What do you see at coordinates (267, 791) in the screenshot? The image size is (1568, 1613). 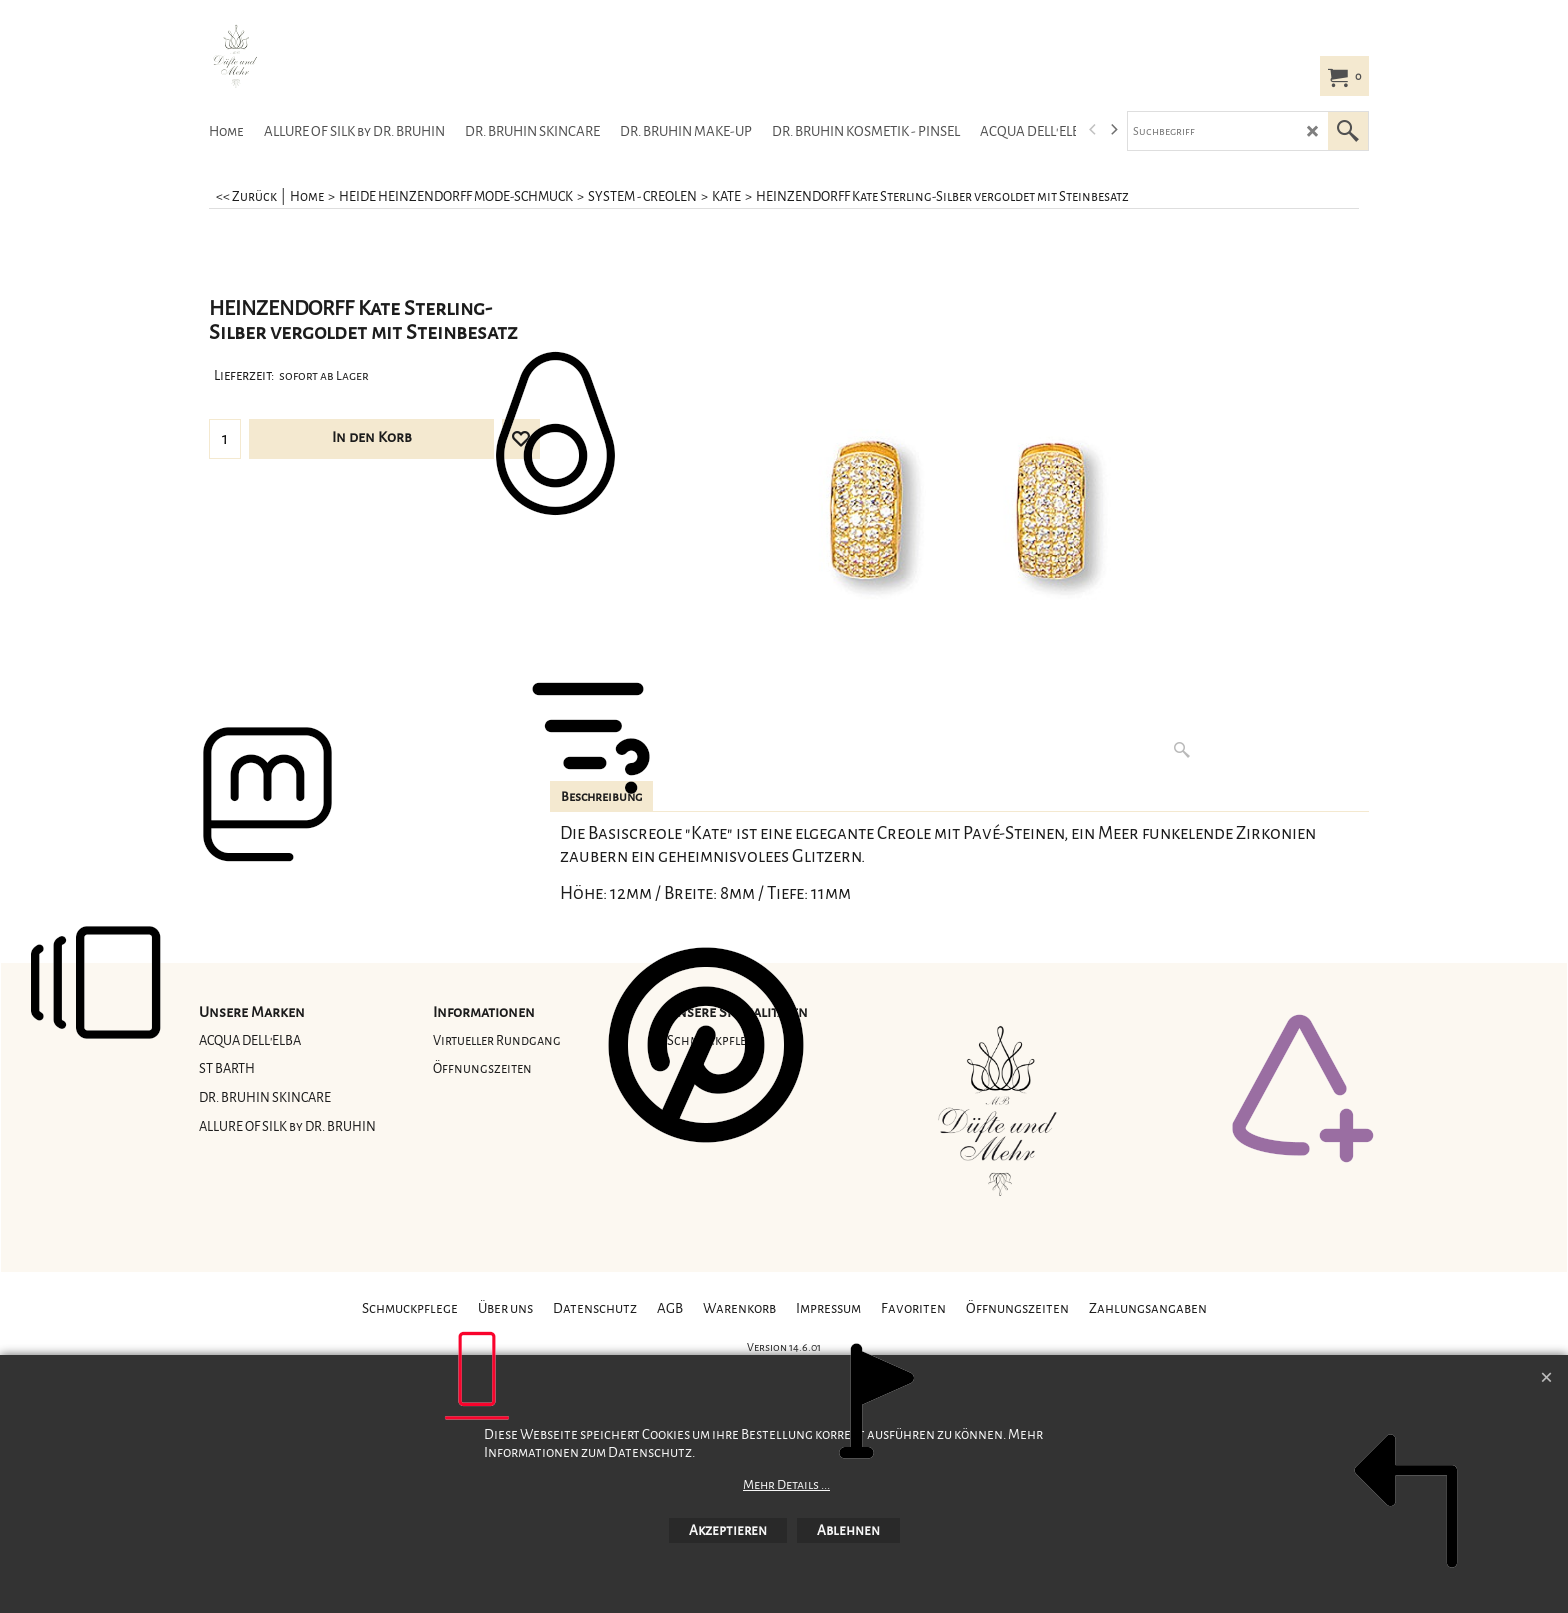 I see `open mastodon app` at bounding box center [267, 791].